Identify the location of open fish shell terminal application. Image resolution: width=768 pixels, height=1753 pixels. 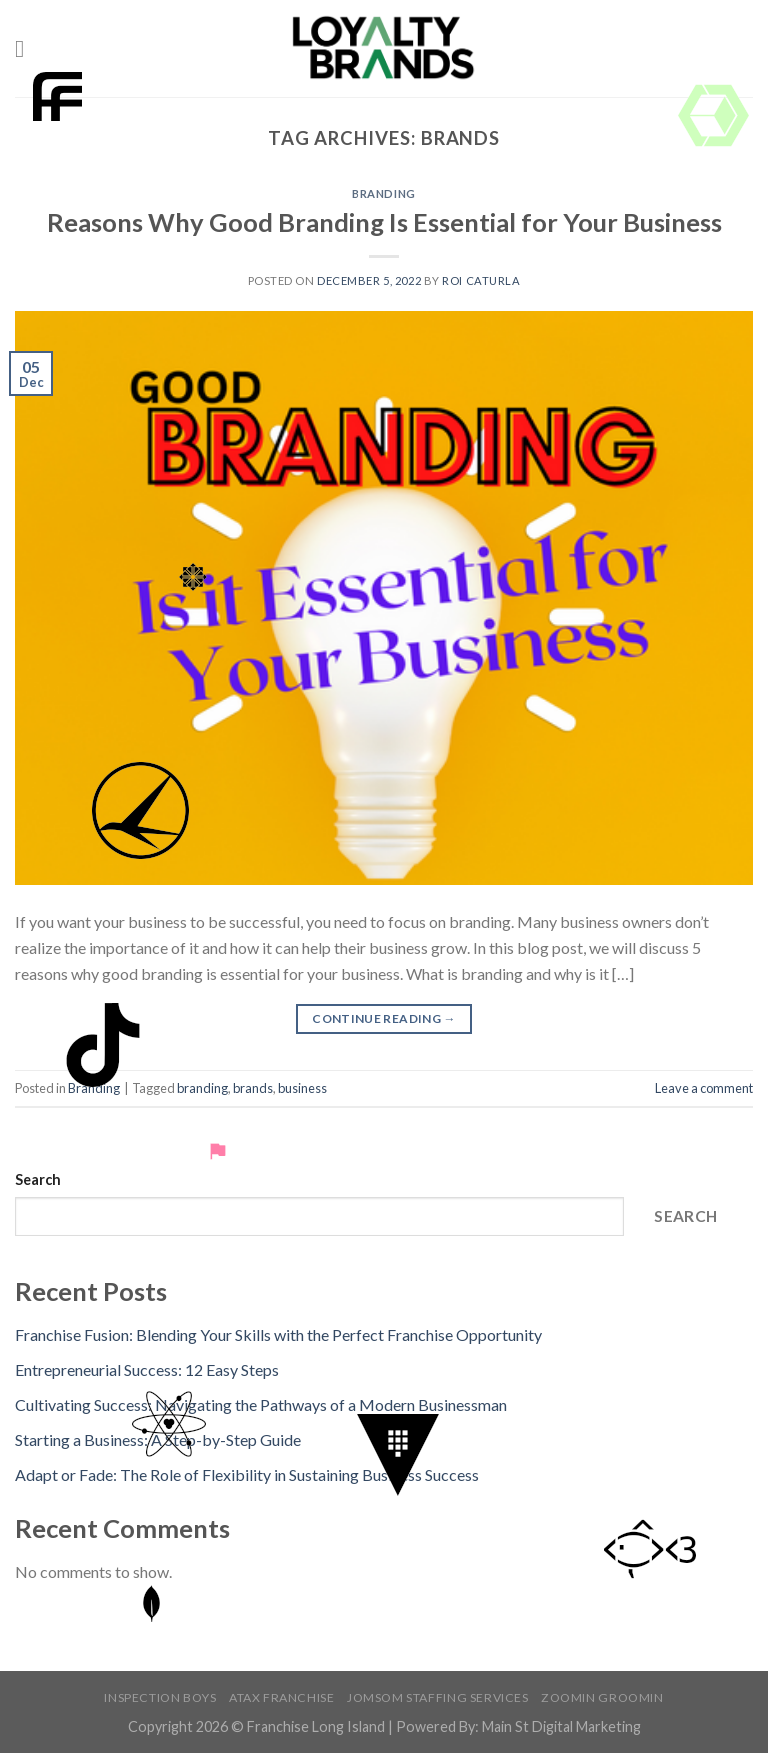
(650, 1549).